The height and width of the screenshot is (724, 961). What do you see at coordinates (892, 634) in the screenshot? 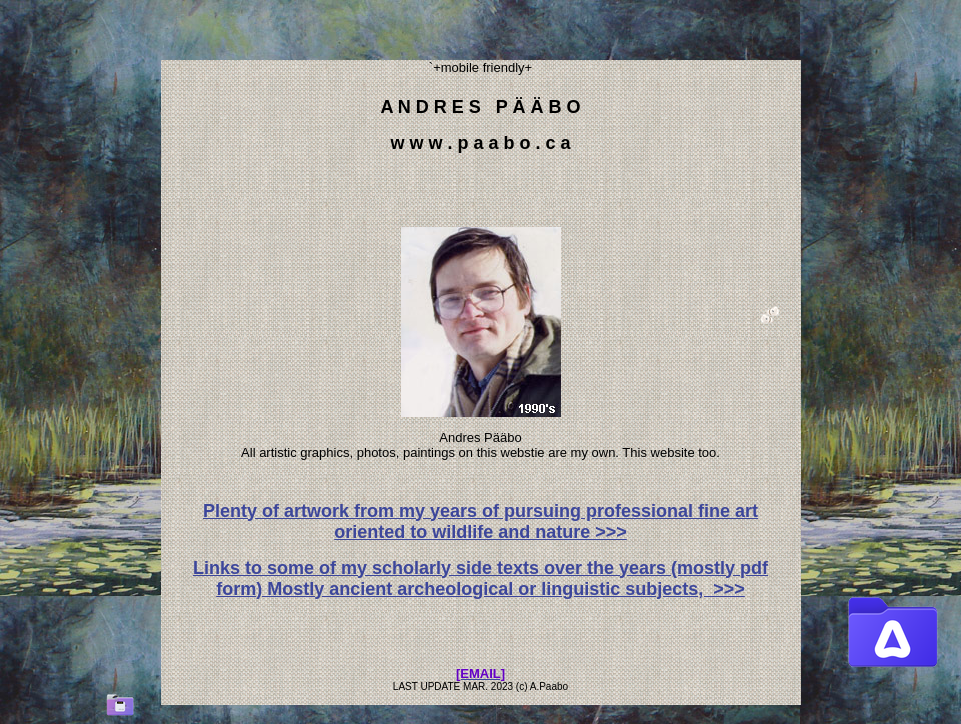
I see `open adonis project folder` at bounding box center [892, 634].